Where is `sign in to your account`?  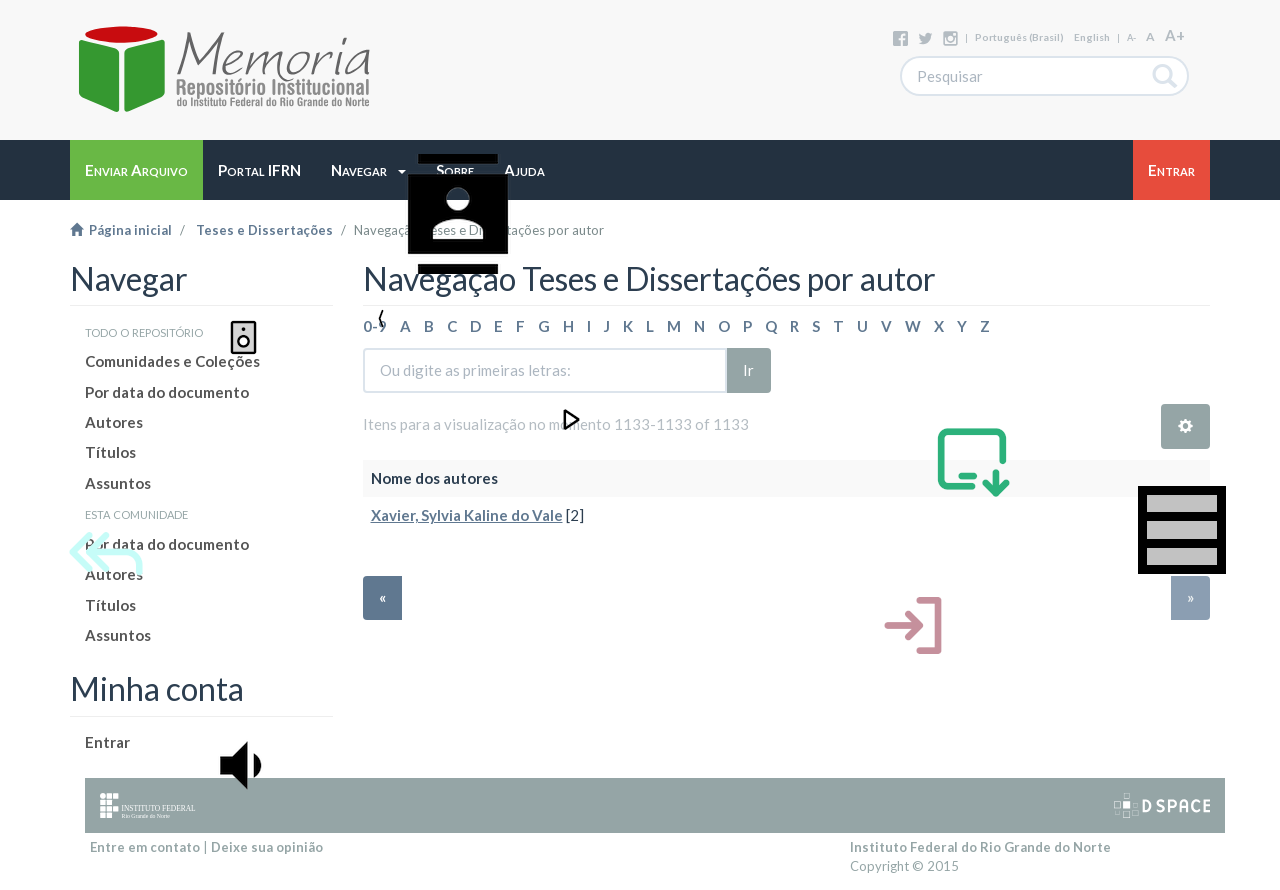
sign in to your account is located at coordinates (917, 625).